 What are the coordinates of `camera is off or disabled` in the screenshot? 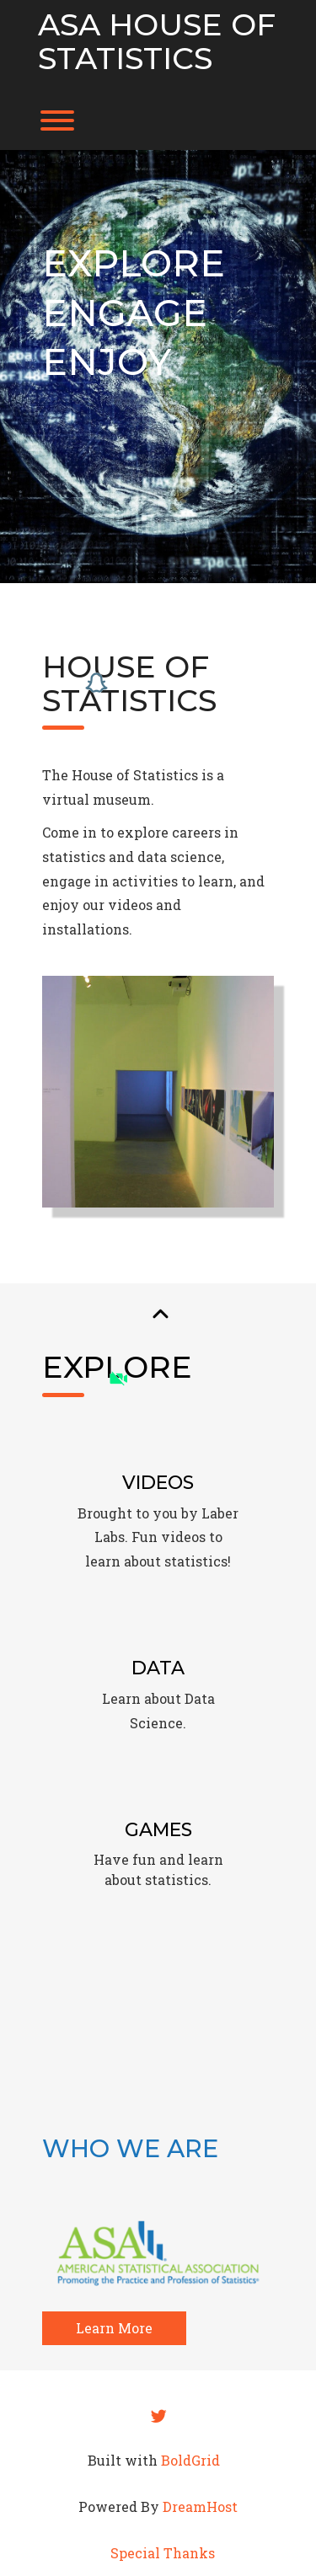 It's located at (118, 1379).